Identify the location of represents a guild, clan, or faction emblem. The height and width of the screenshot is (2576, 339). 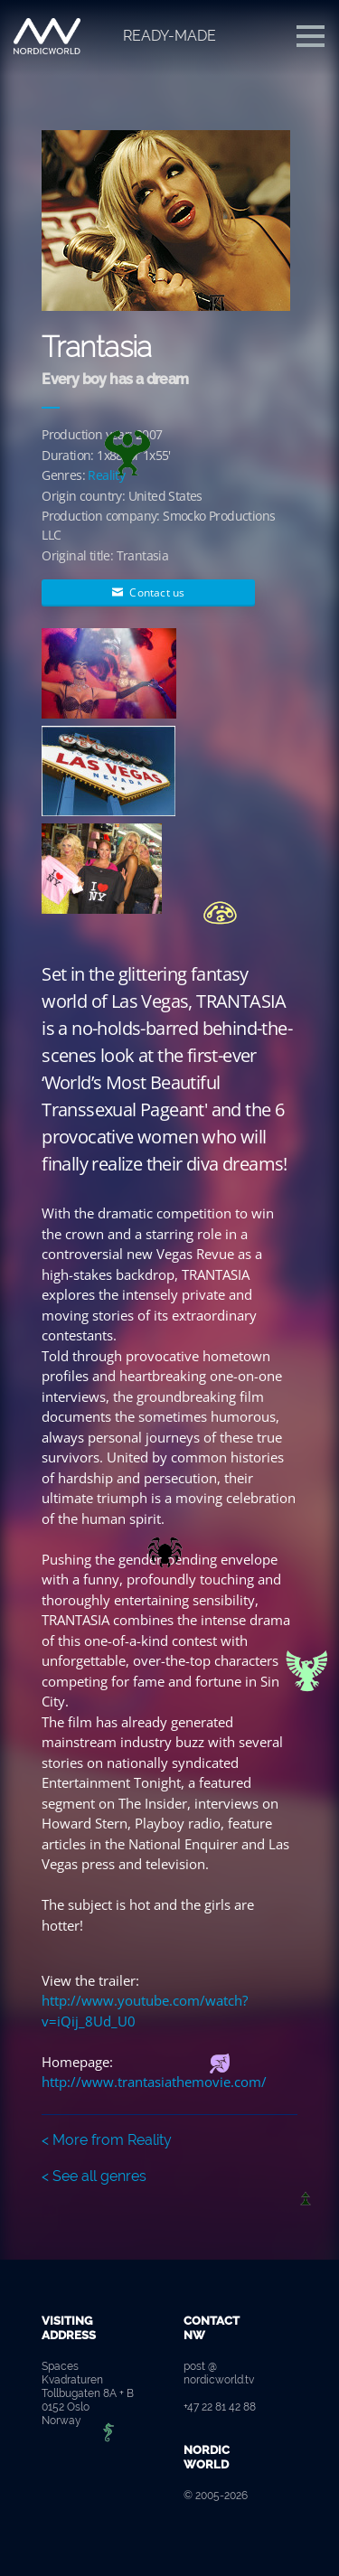
(306, 1670).